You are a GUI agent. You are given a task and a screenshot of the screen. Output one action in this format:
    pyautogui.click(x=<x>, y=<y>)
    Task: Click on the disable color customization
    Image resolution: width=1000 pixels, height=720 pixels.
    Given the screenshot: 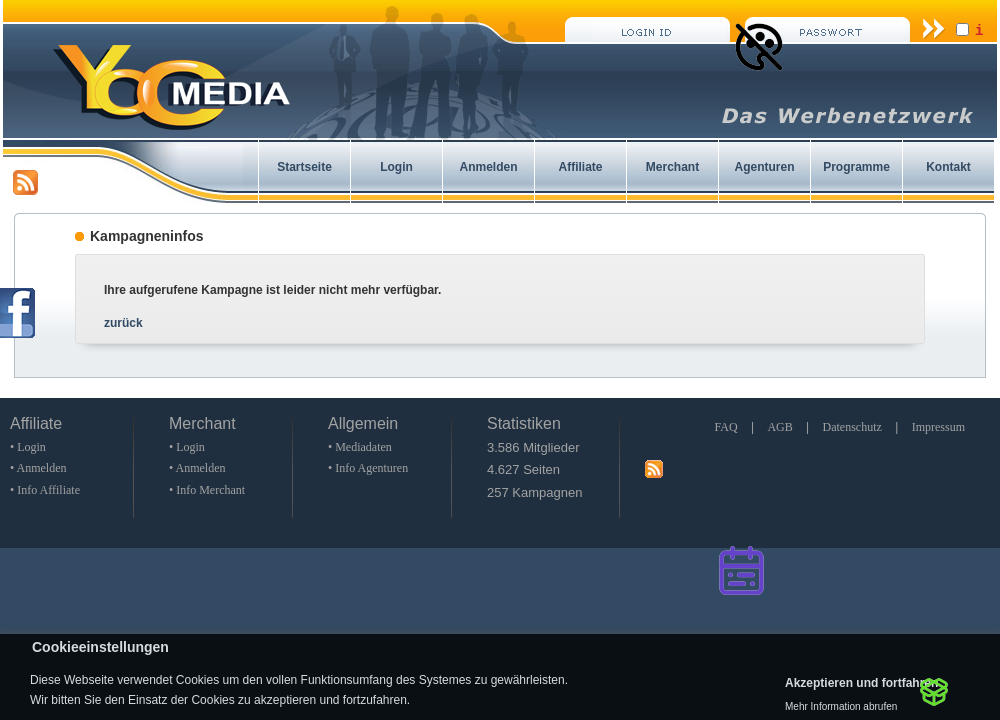 What is the action you would take?
    pyautogui.click(x=759, y=47)
    